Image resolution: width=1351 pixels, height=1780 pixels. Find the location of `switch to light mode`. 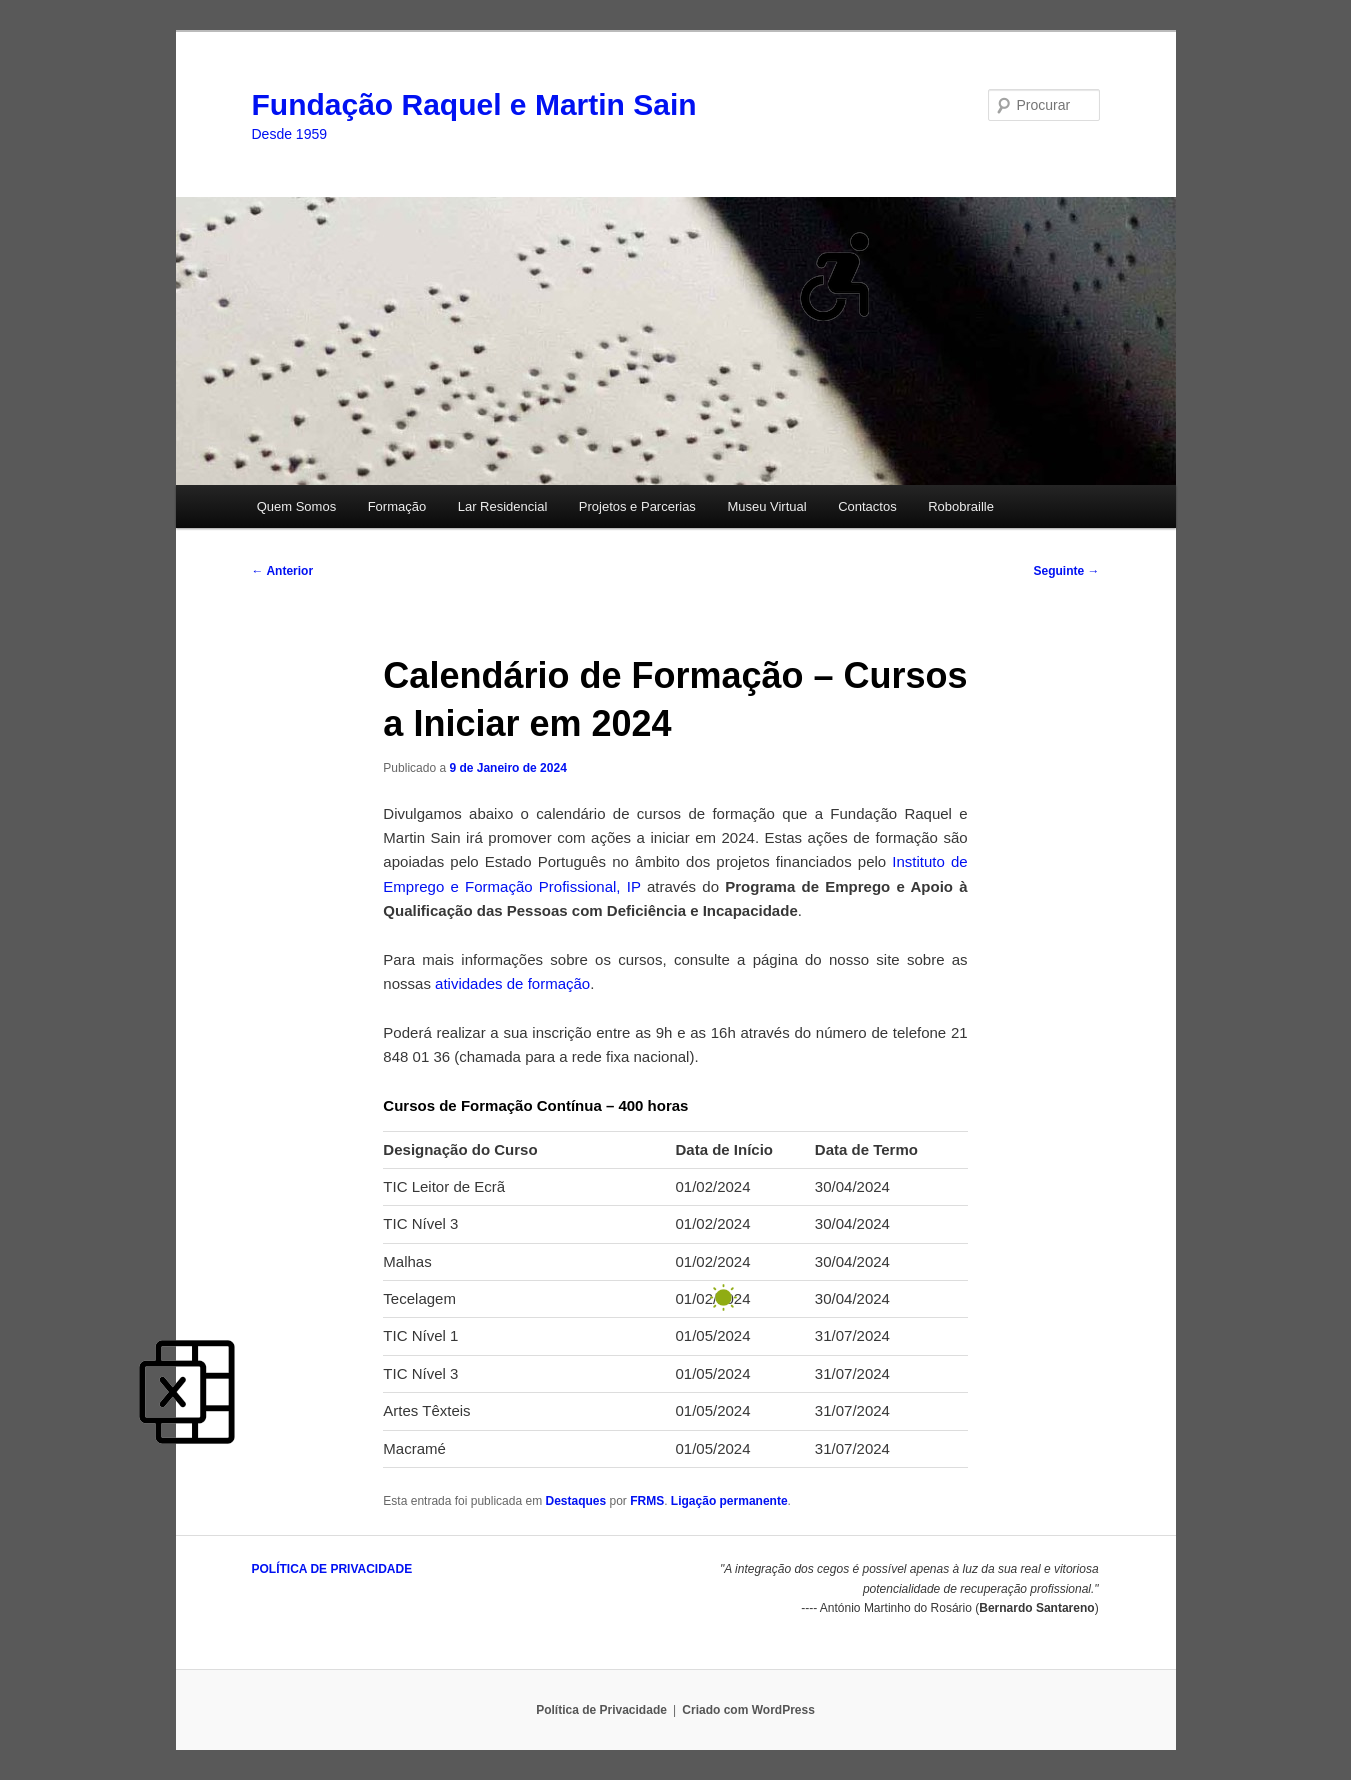

switch to light mode is located at coordinates (723, 1297).